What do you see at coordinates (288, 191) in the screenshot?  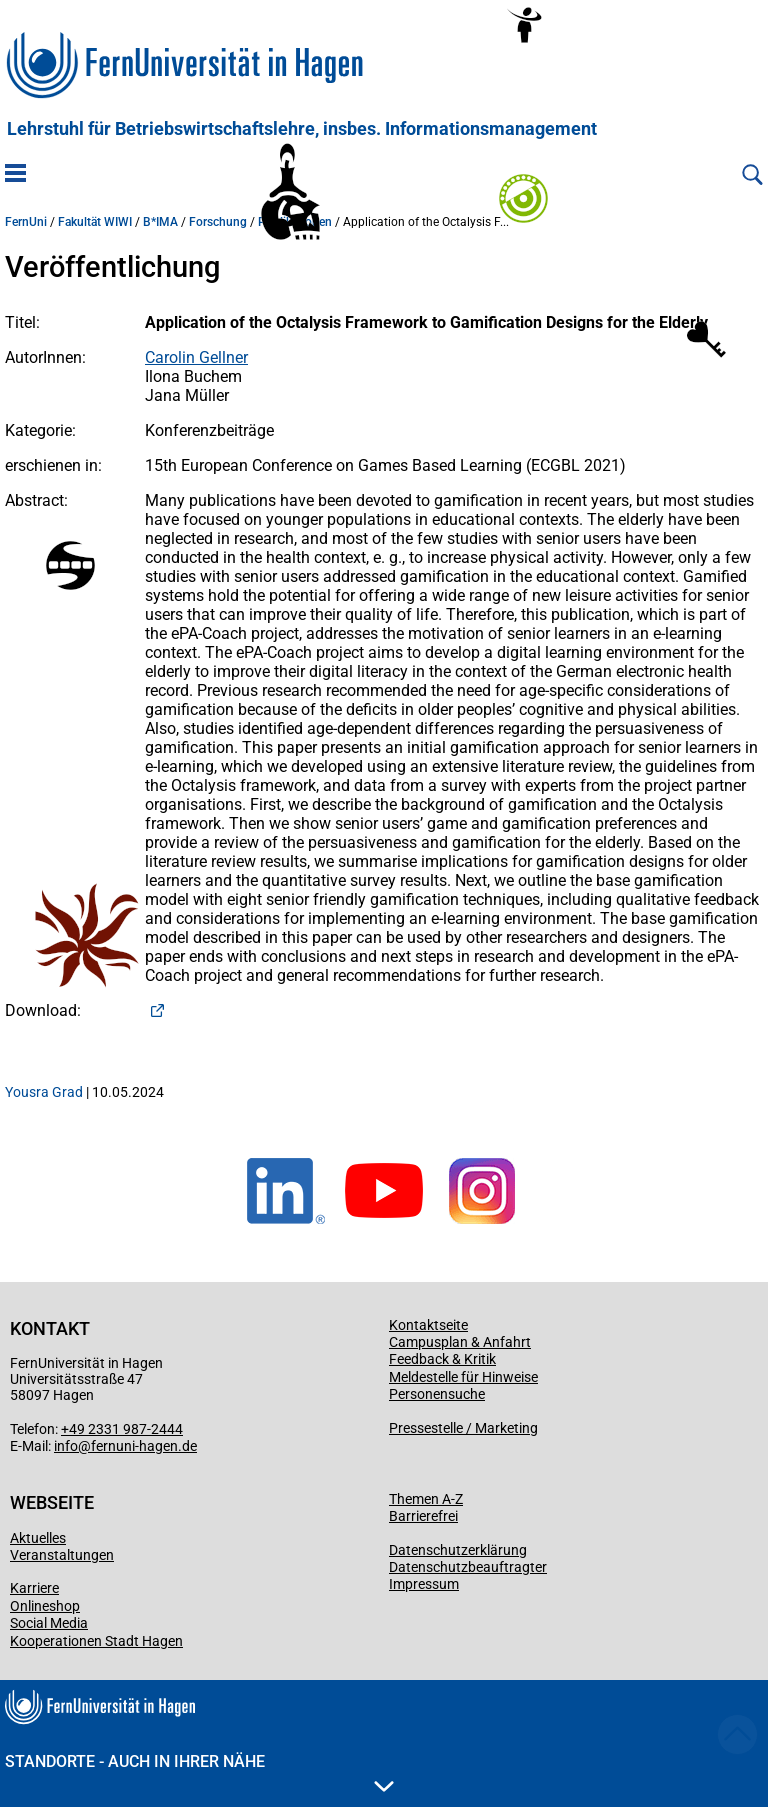 I see `access dark or horror-themed game settings` at bounding box center [288, 191].